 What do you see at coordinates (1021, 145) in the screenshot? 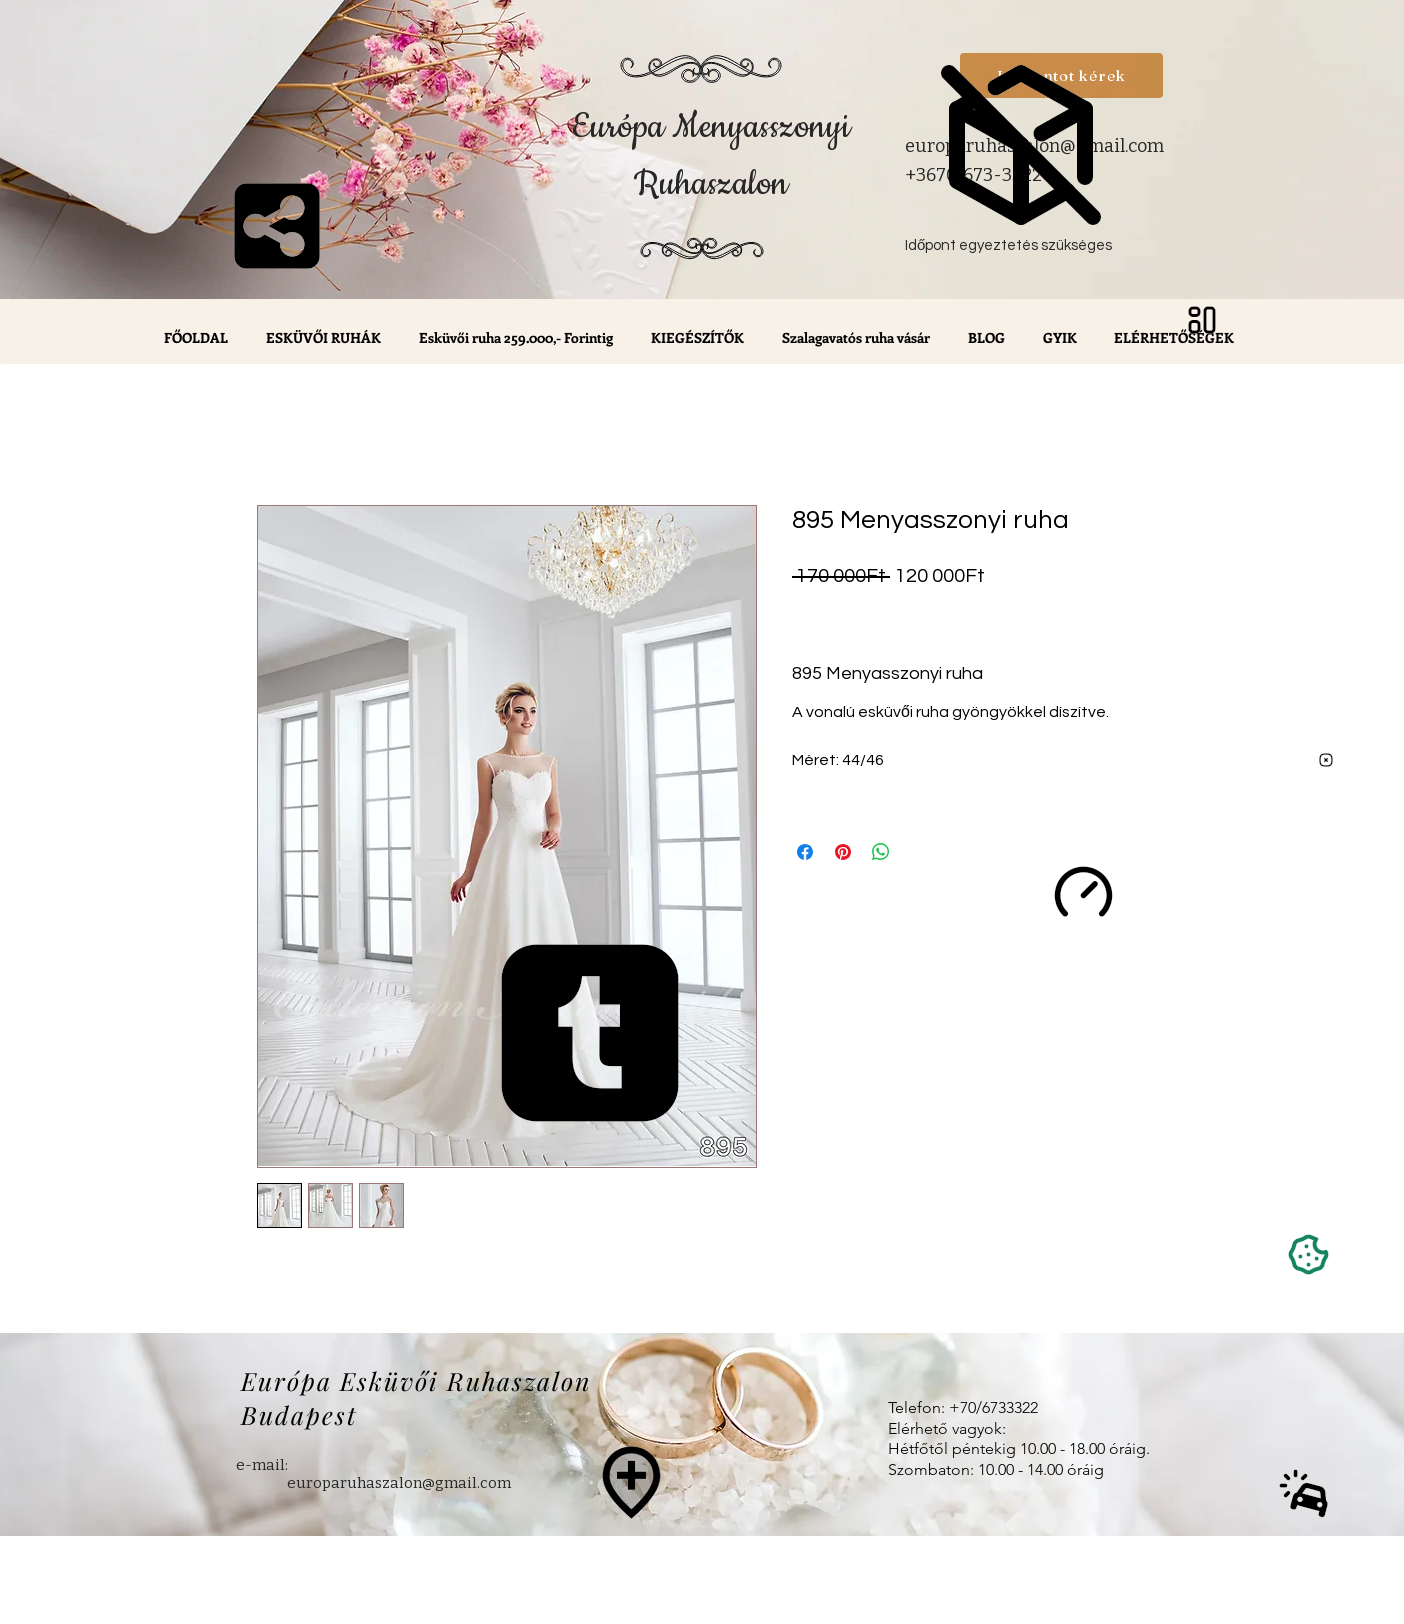
I see `package or shipment unavailable` at bounding box center [1021, 145].